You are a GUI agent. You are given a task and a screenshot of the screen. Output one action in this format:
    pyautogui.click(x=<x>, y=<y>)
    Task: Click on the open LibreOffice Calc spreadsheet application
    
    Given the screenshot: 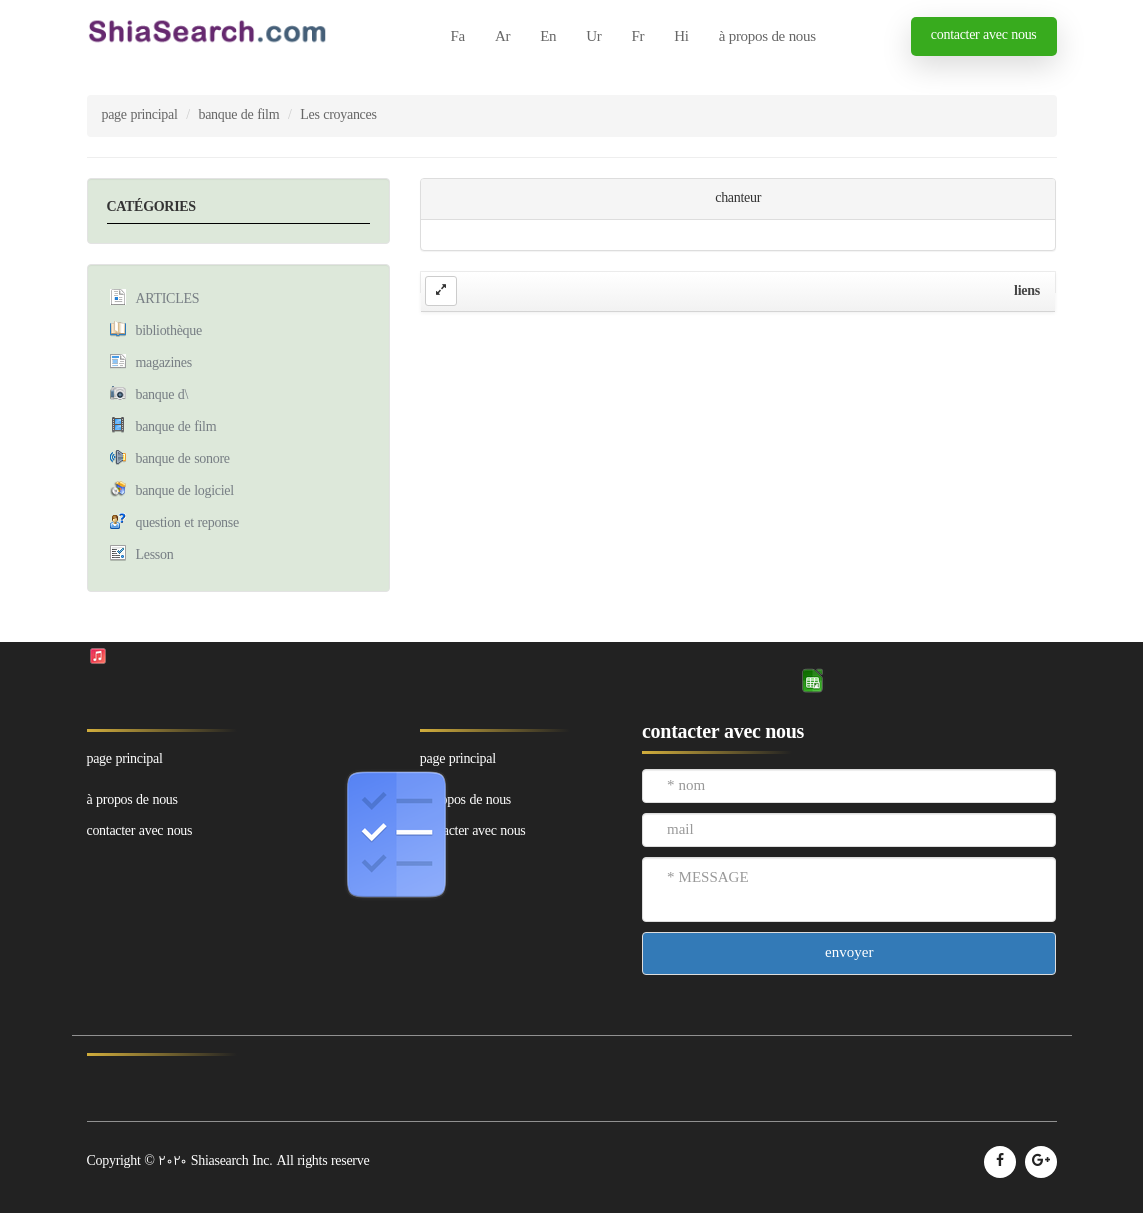 What is the action you would take?
    pyautogui.click(x=812, y=680)
    